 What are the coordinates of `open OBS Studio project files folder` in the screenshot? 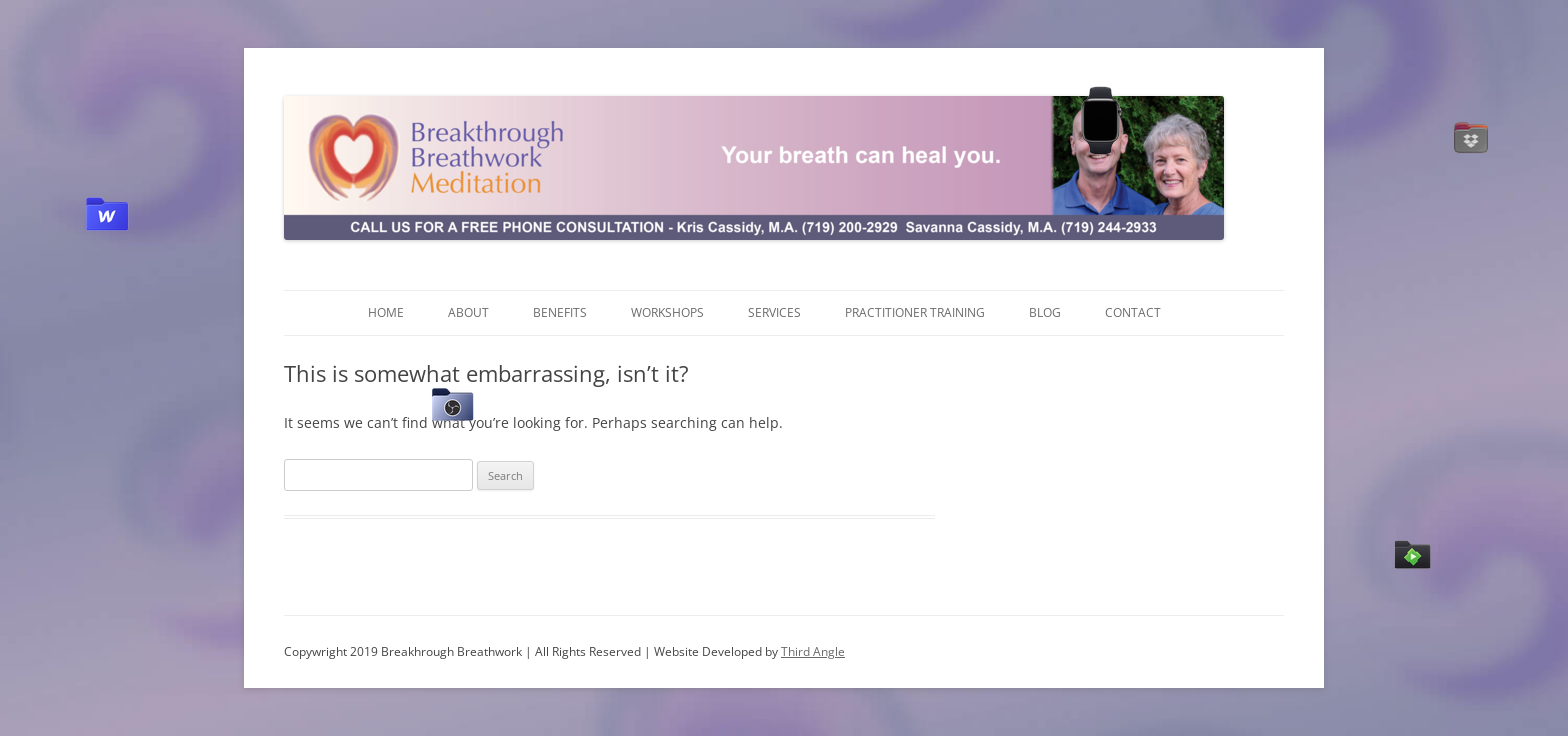 It's located at (452, 405).